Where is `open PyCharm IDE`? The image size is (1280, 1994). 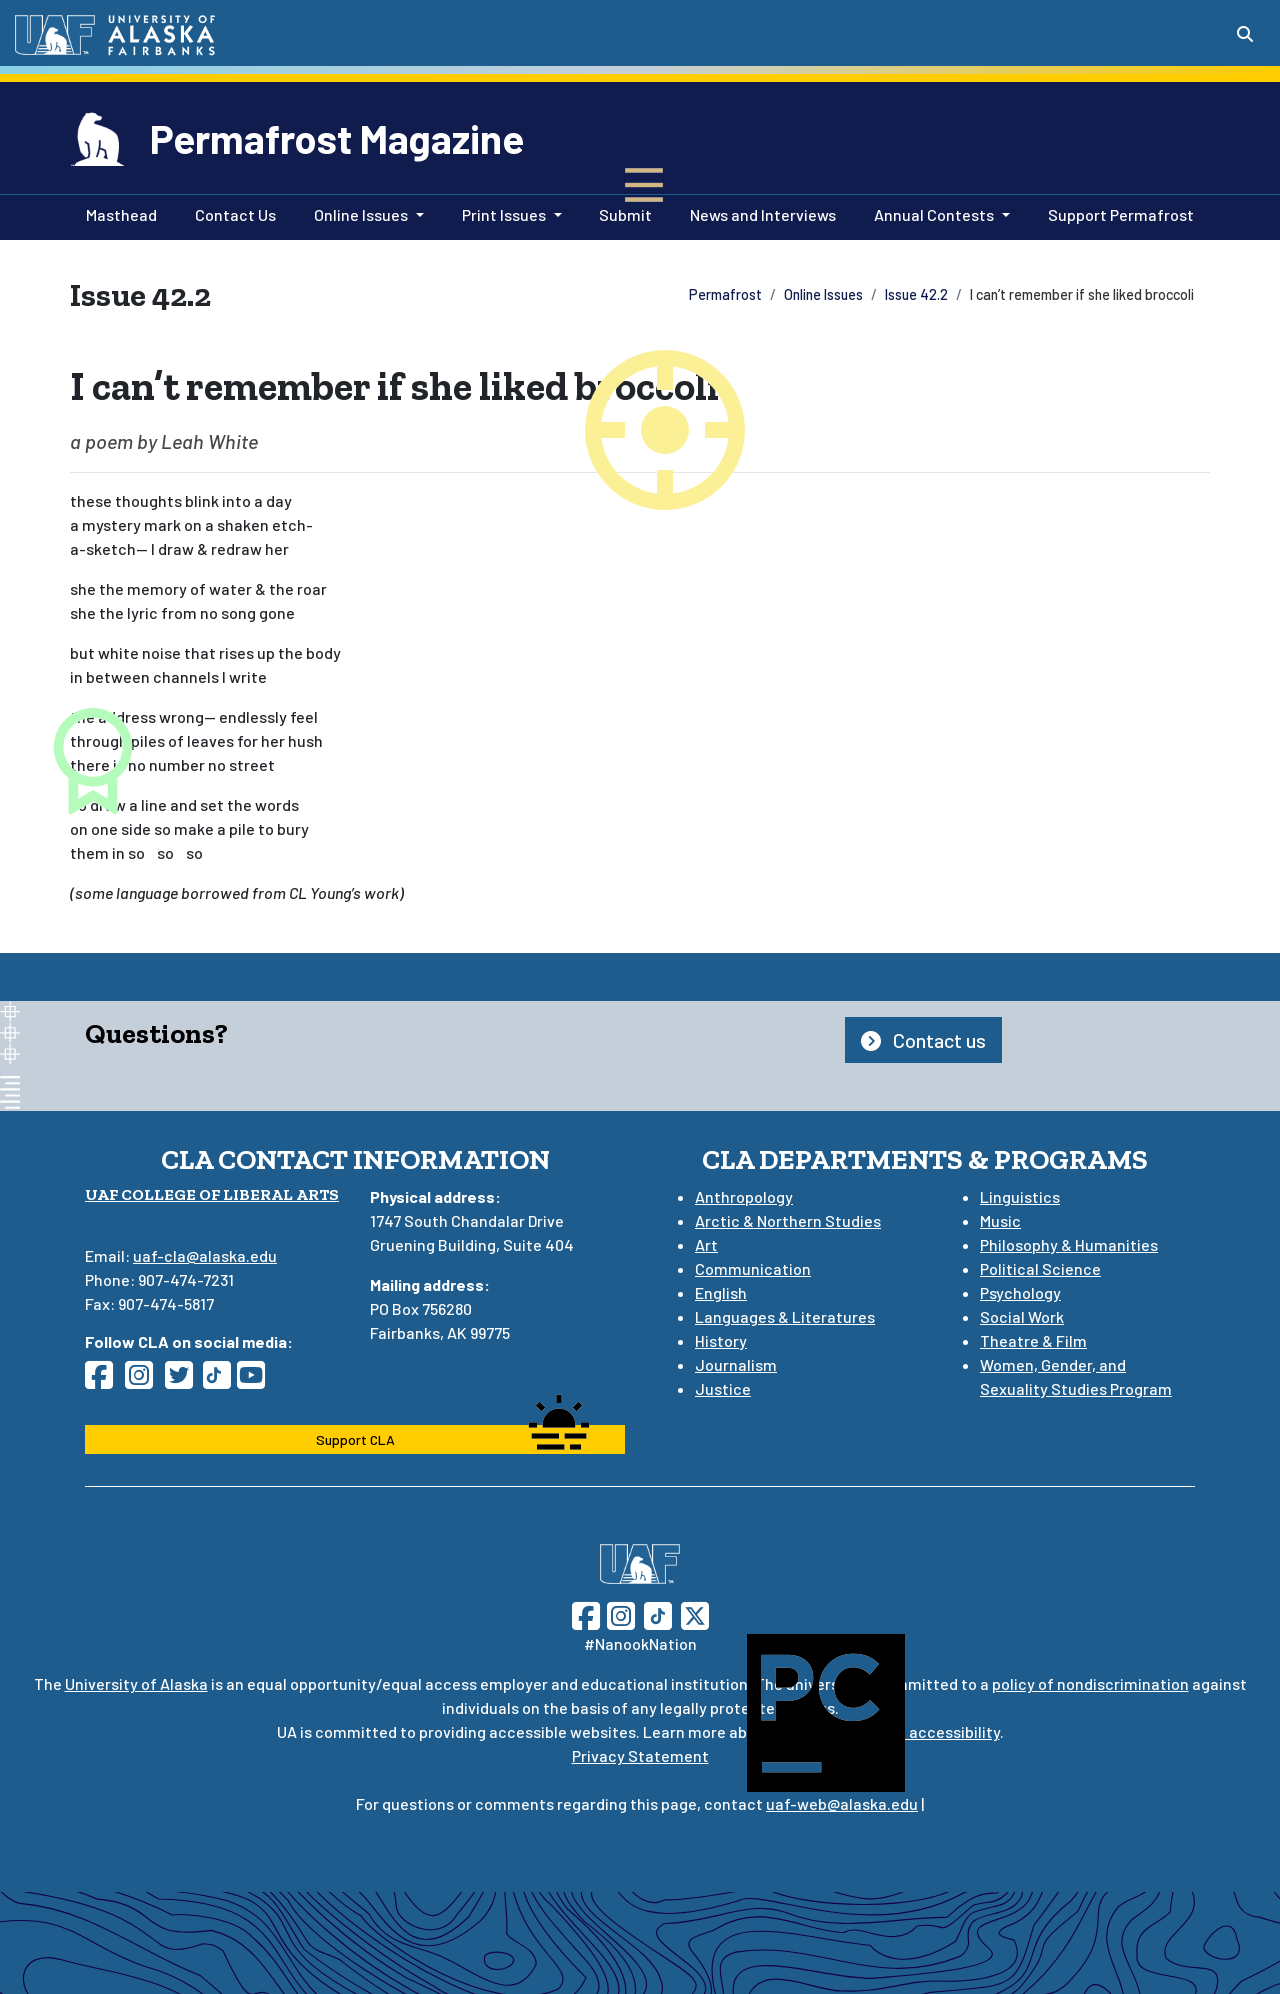 open PyCharm IDE is located at coordinates (826, 1713).